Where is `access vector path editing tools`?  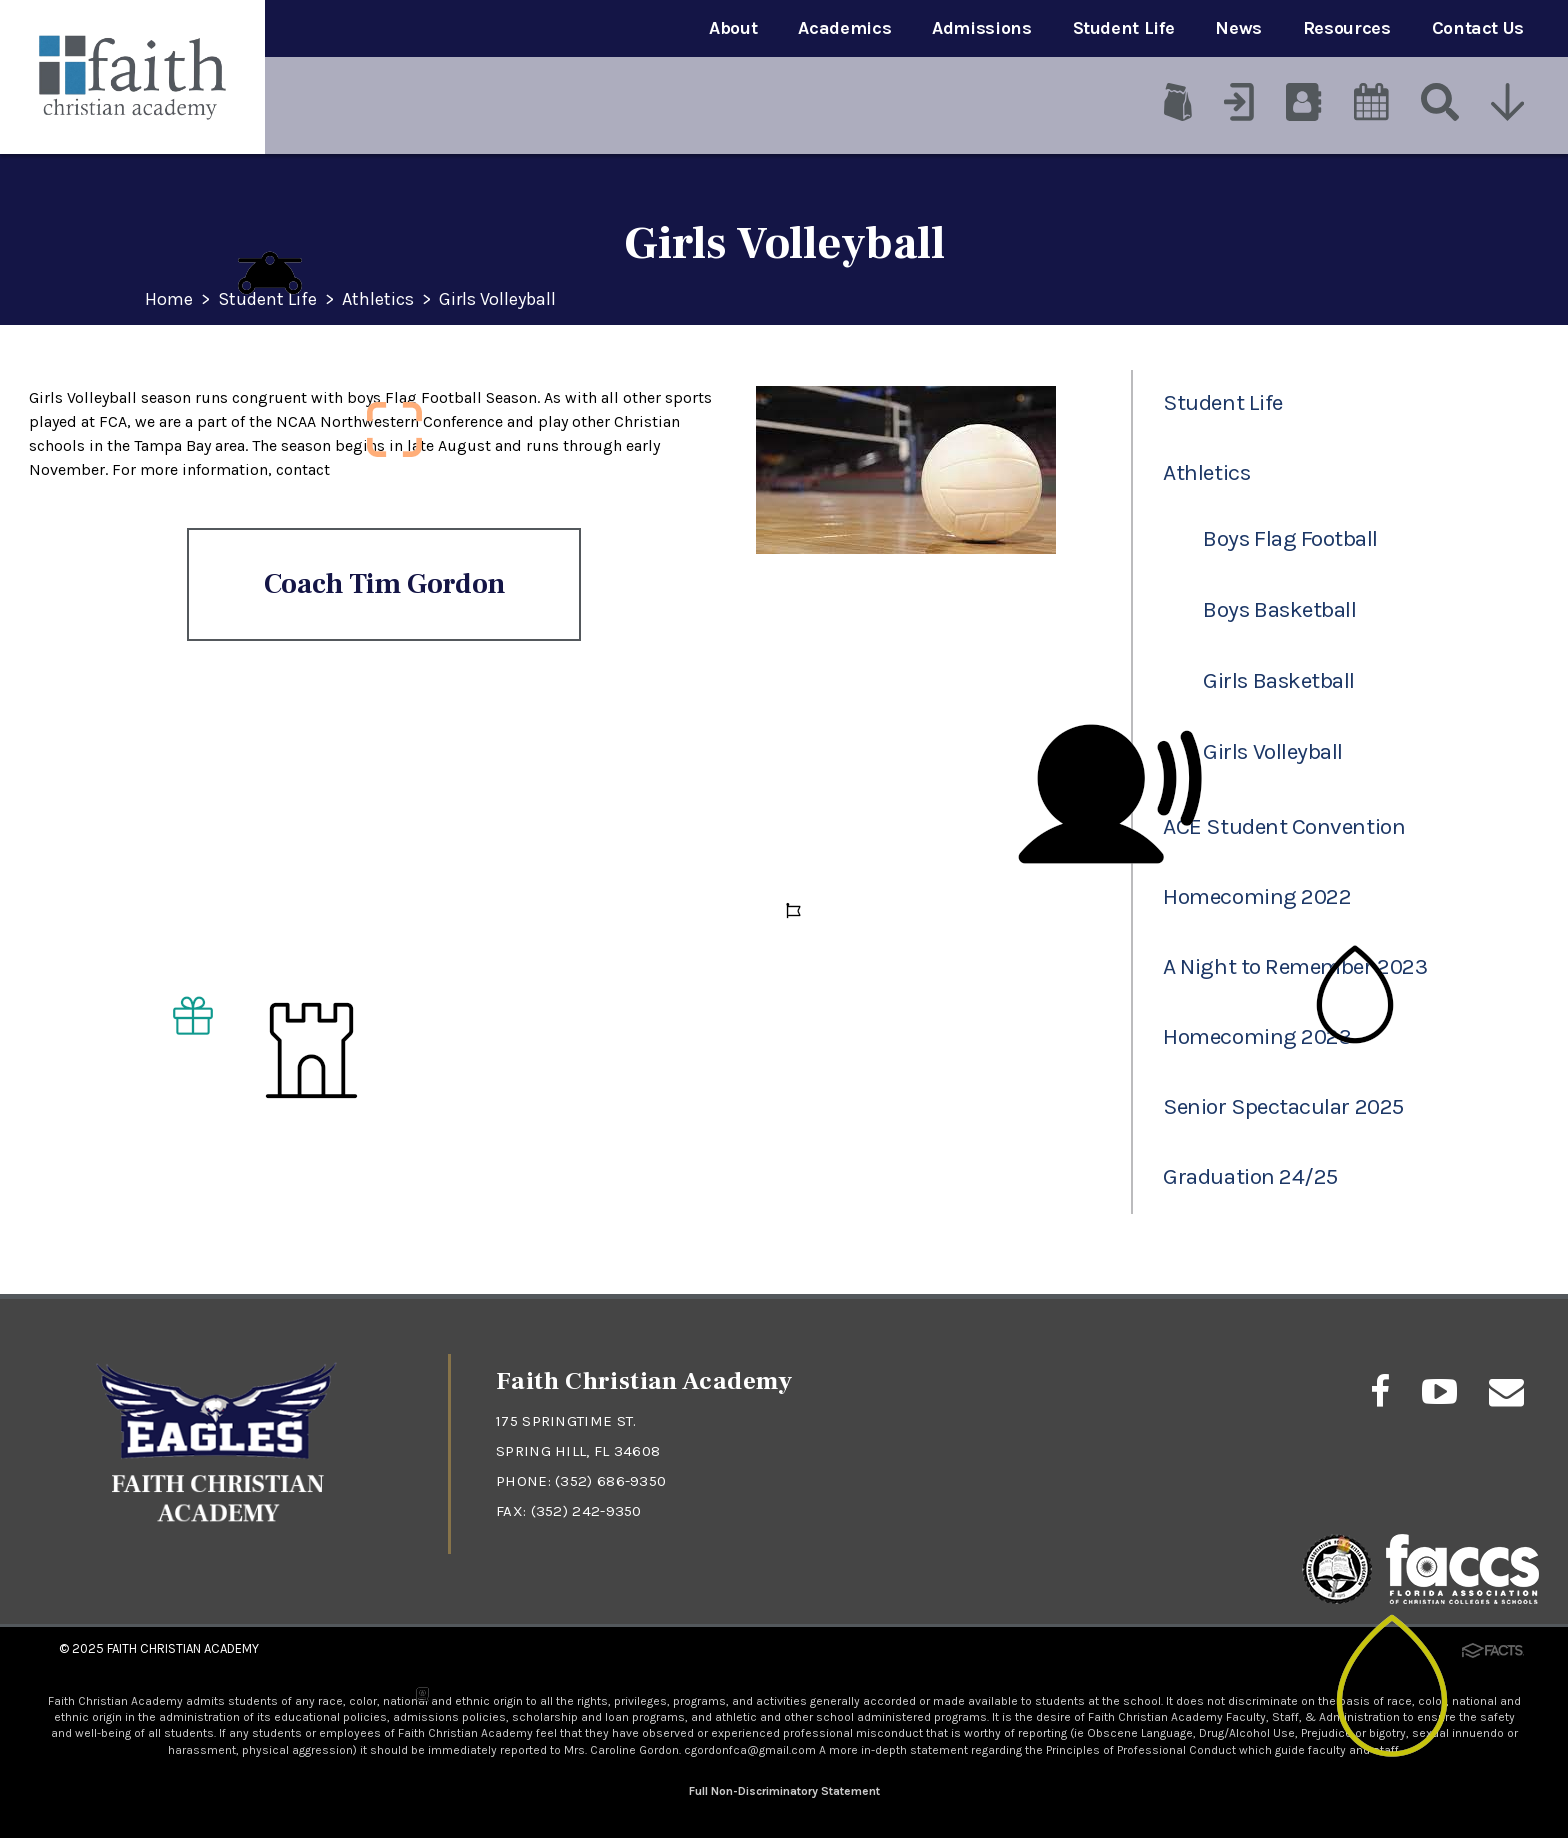
access vector path editing tools is located at coordinates (270, 273).